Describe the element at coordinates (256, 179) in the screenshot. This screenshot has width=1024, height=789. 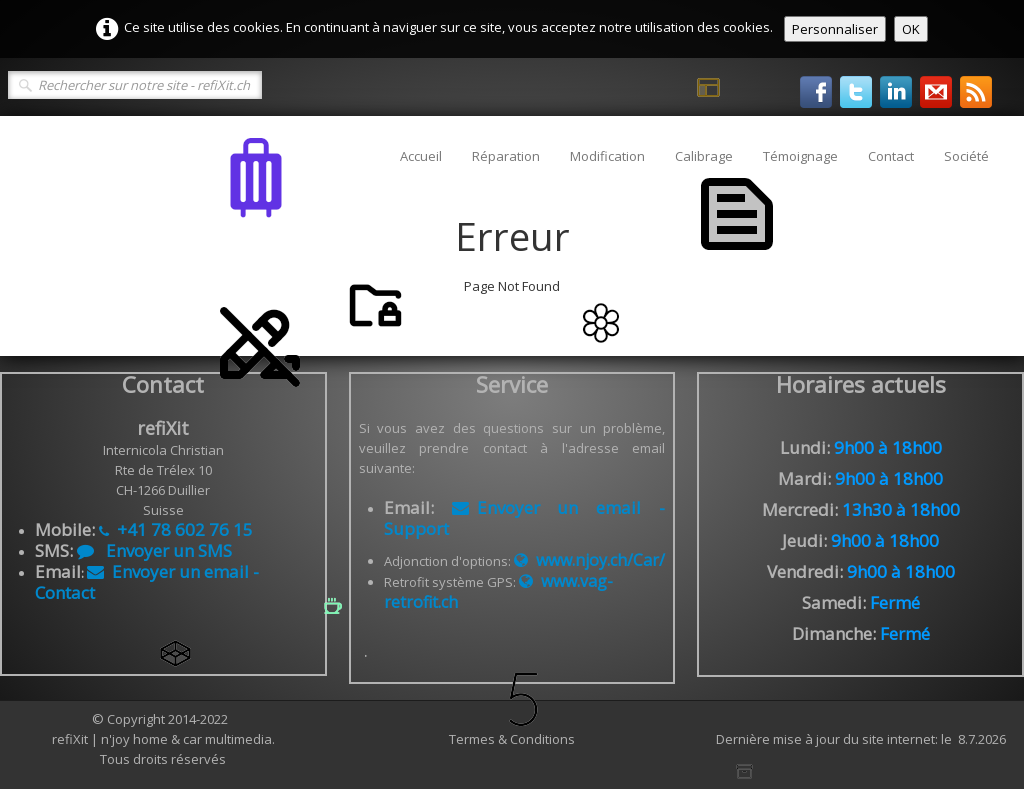
I see `access travel or trip planning features` at that location.